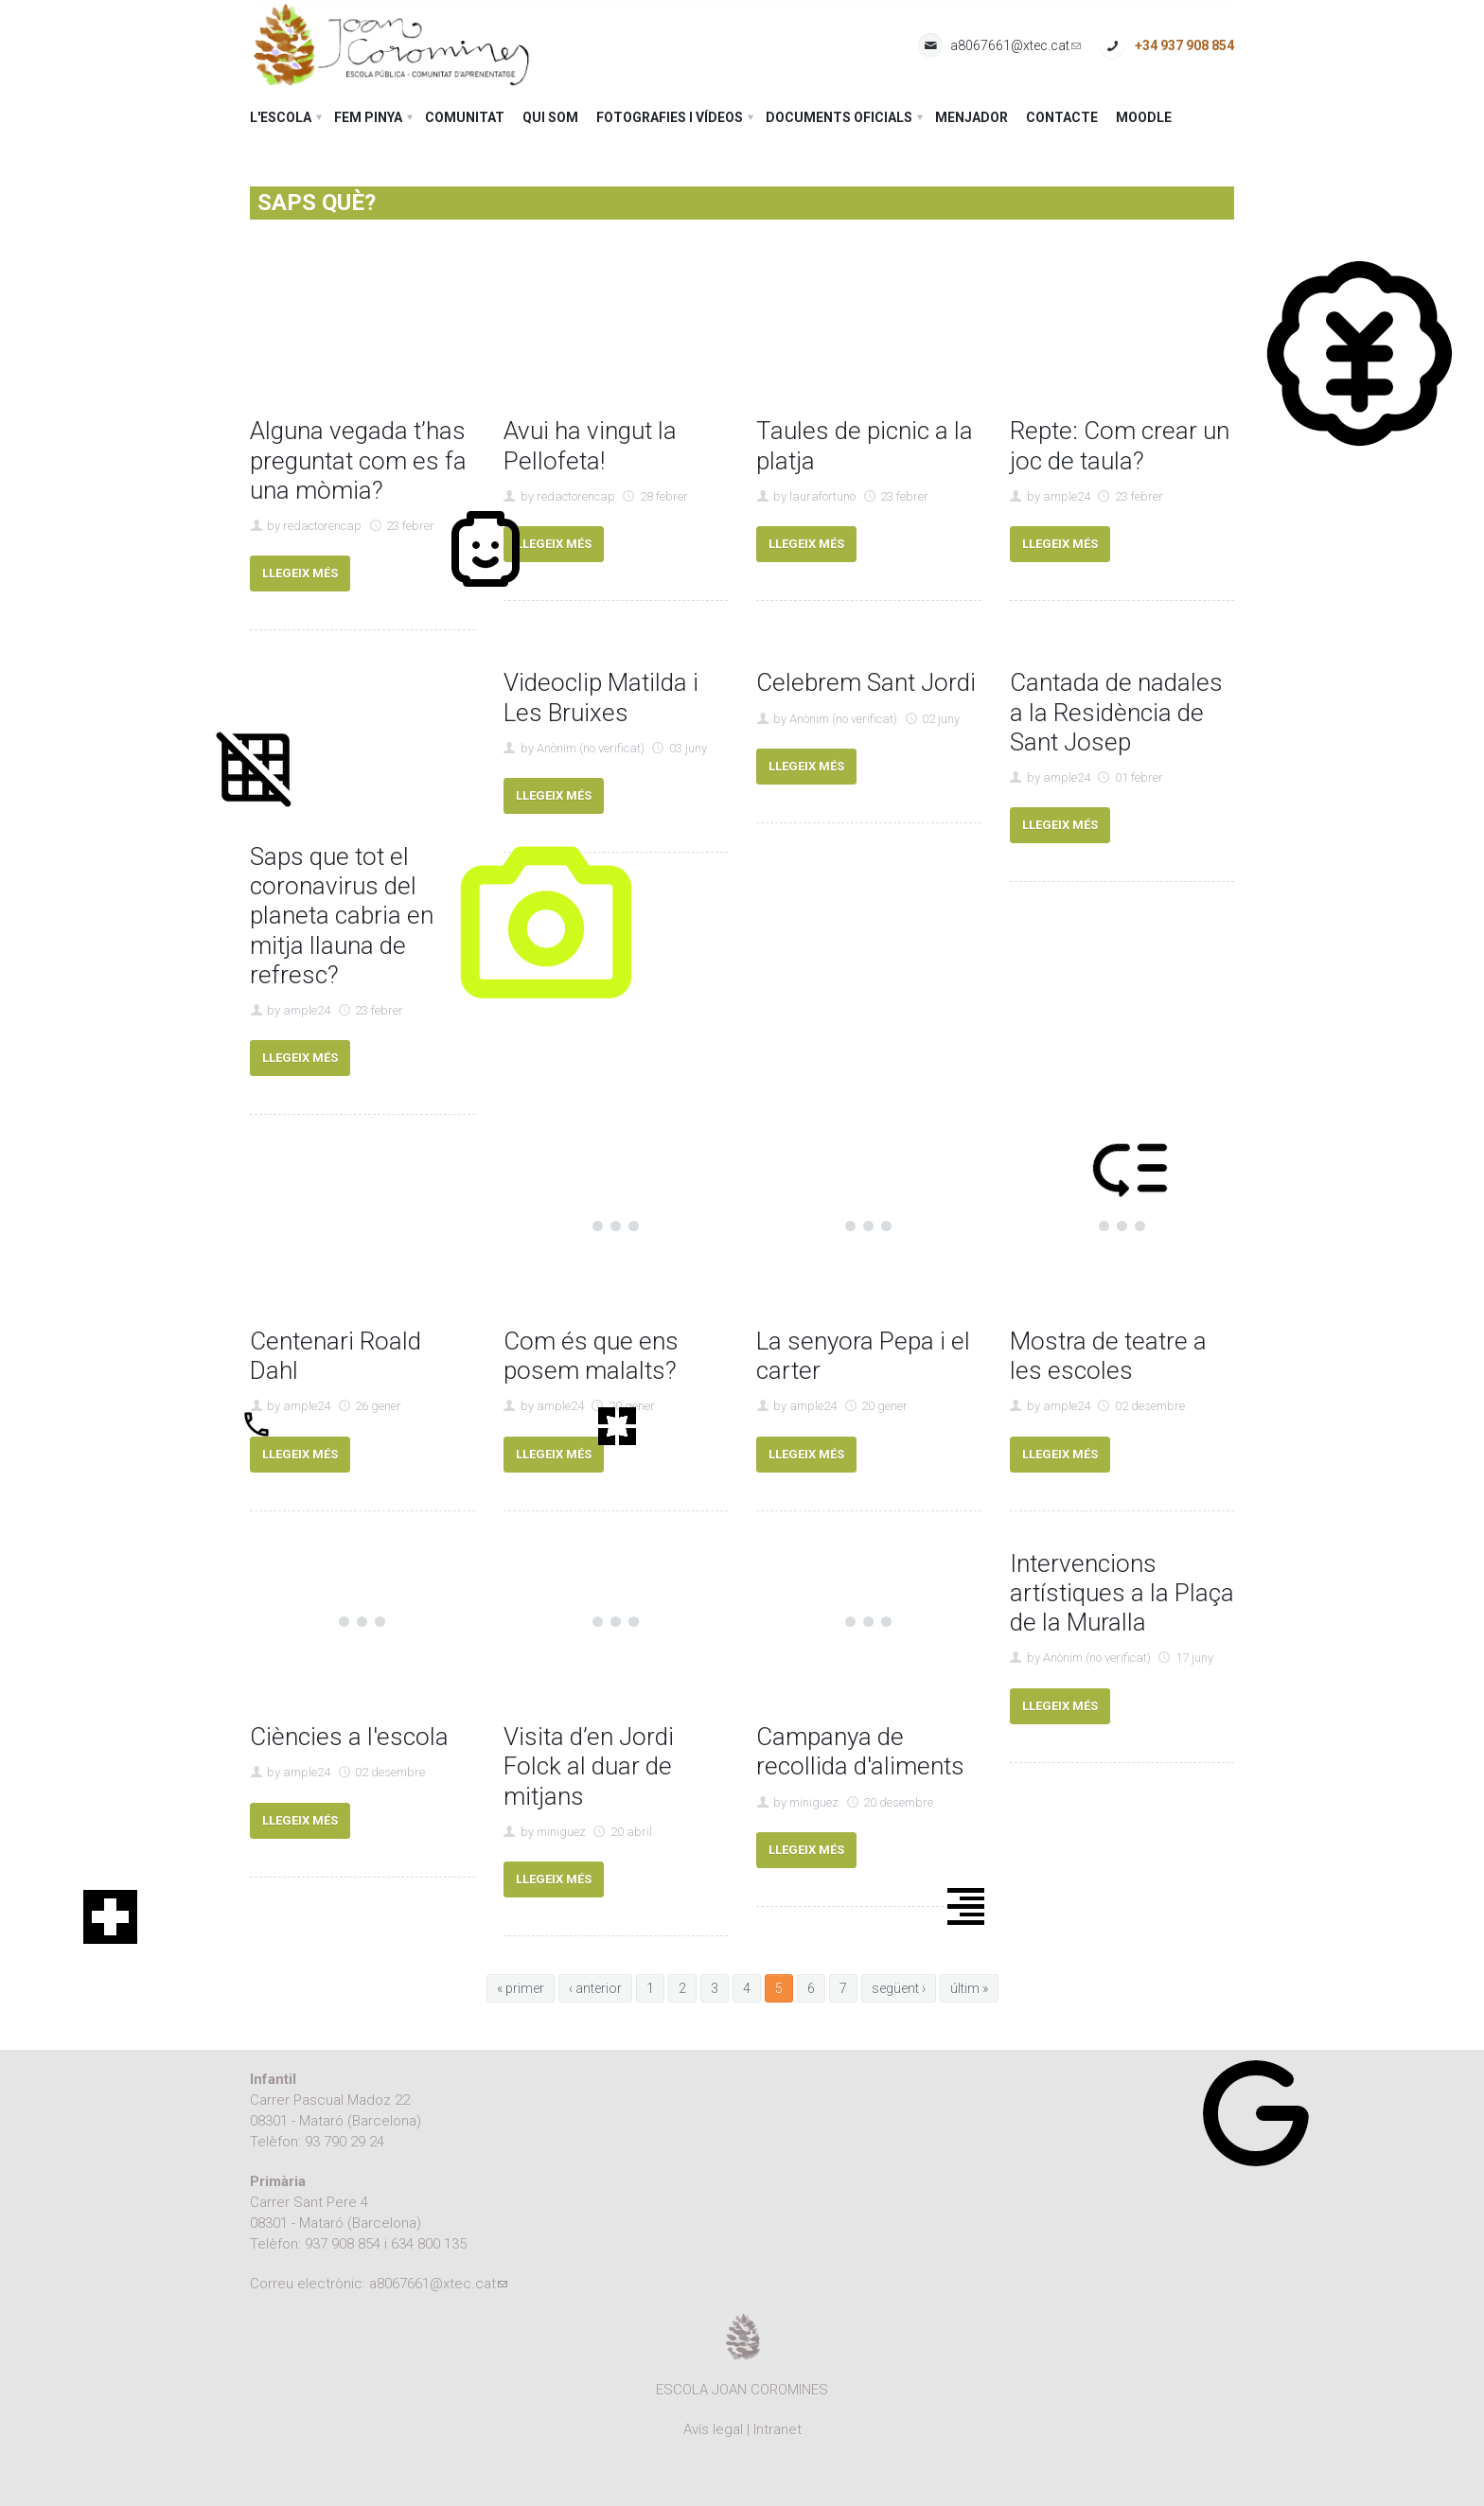 The image size is (1484, 2506). What do you see at coordinates (1256, 2113) in the screenshot?
I see `indicates items starting with the letter G` at bounding box center [1256, 2113].